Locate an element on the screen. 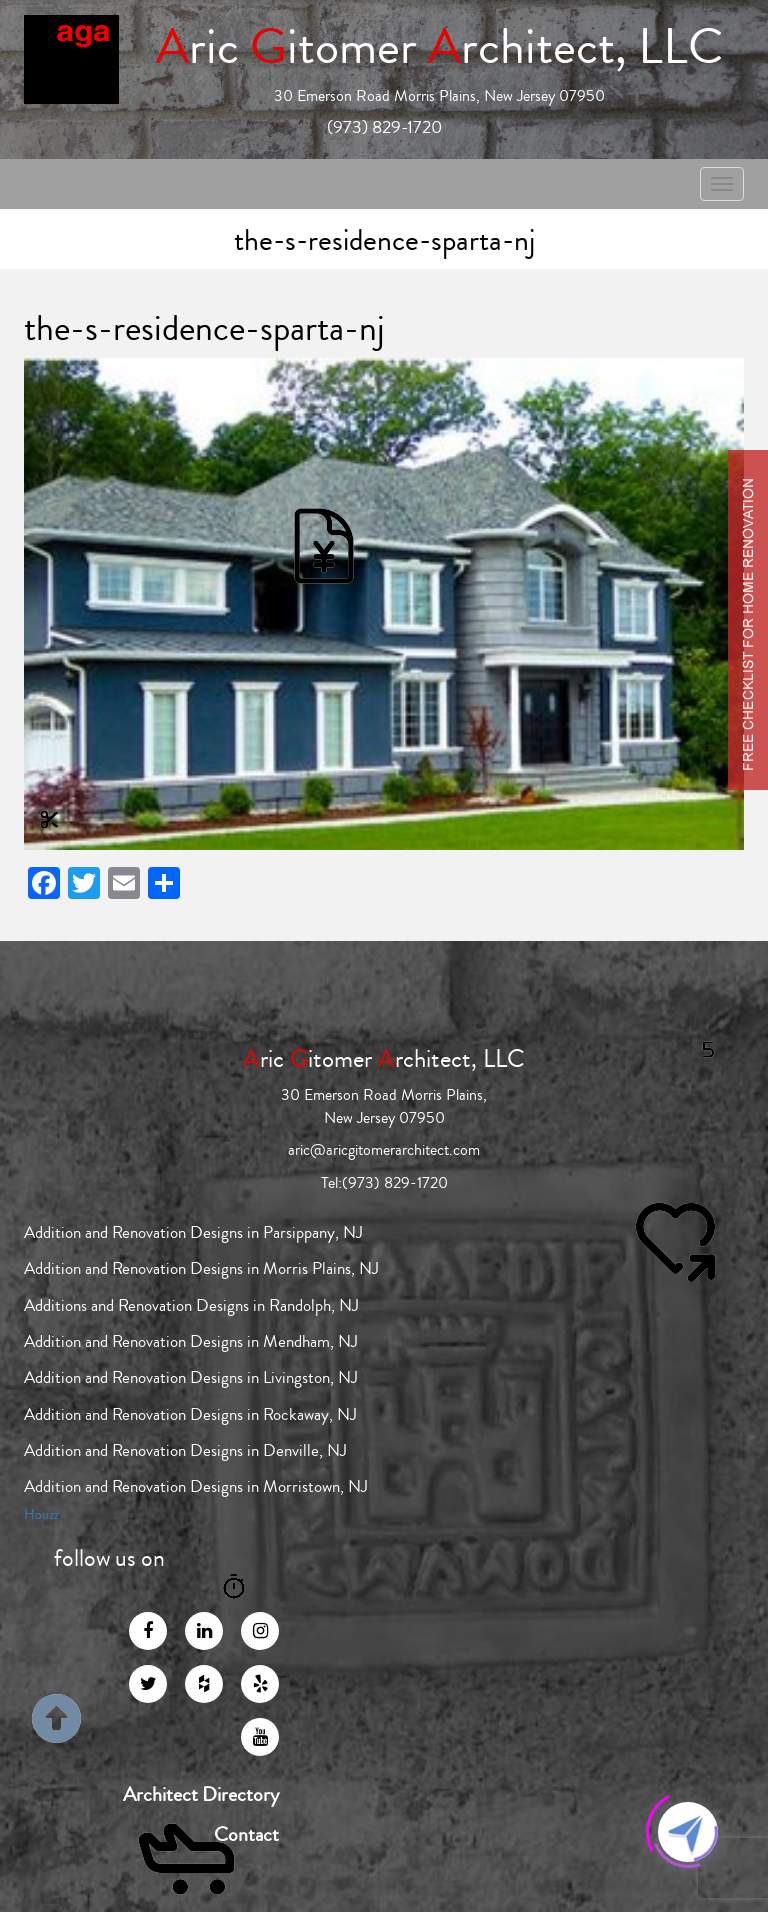  indicates the number five in a list or count is located at coordinates (708, 1049).